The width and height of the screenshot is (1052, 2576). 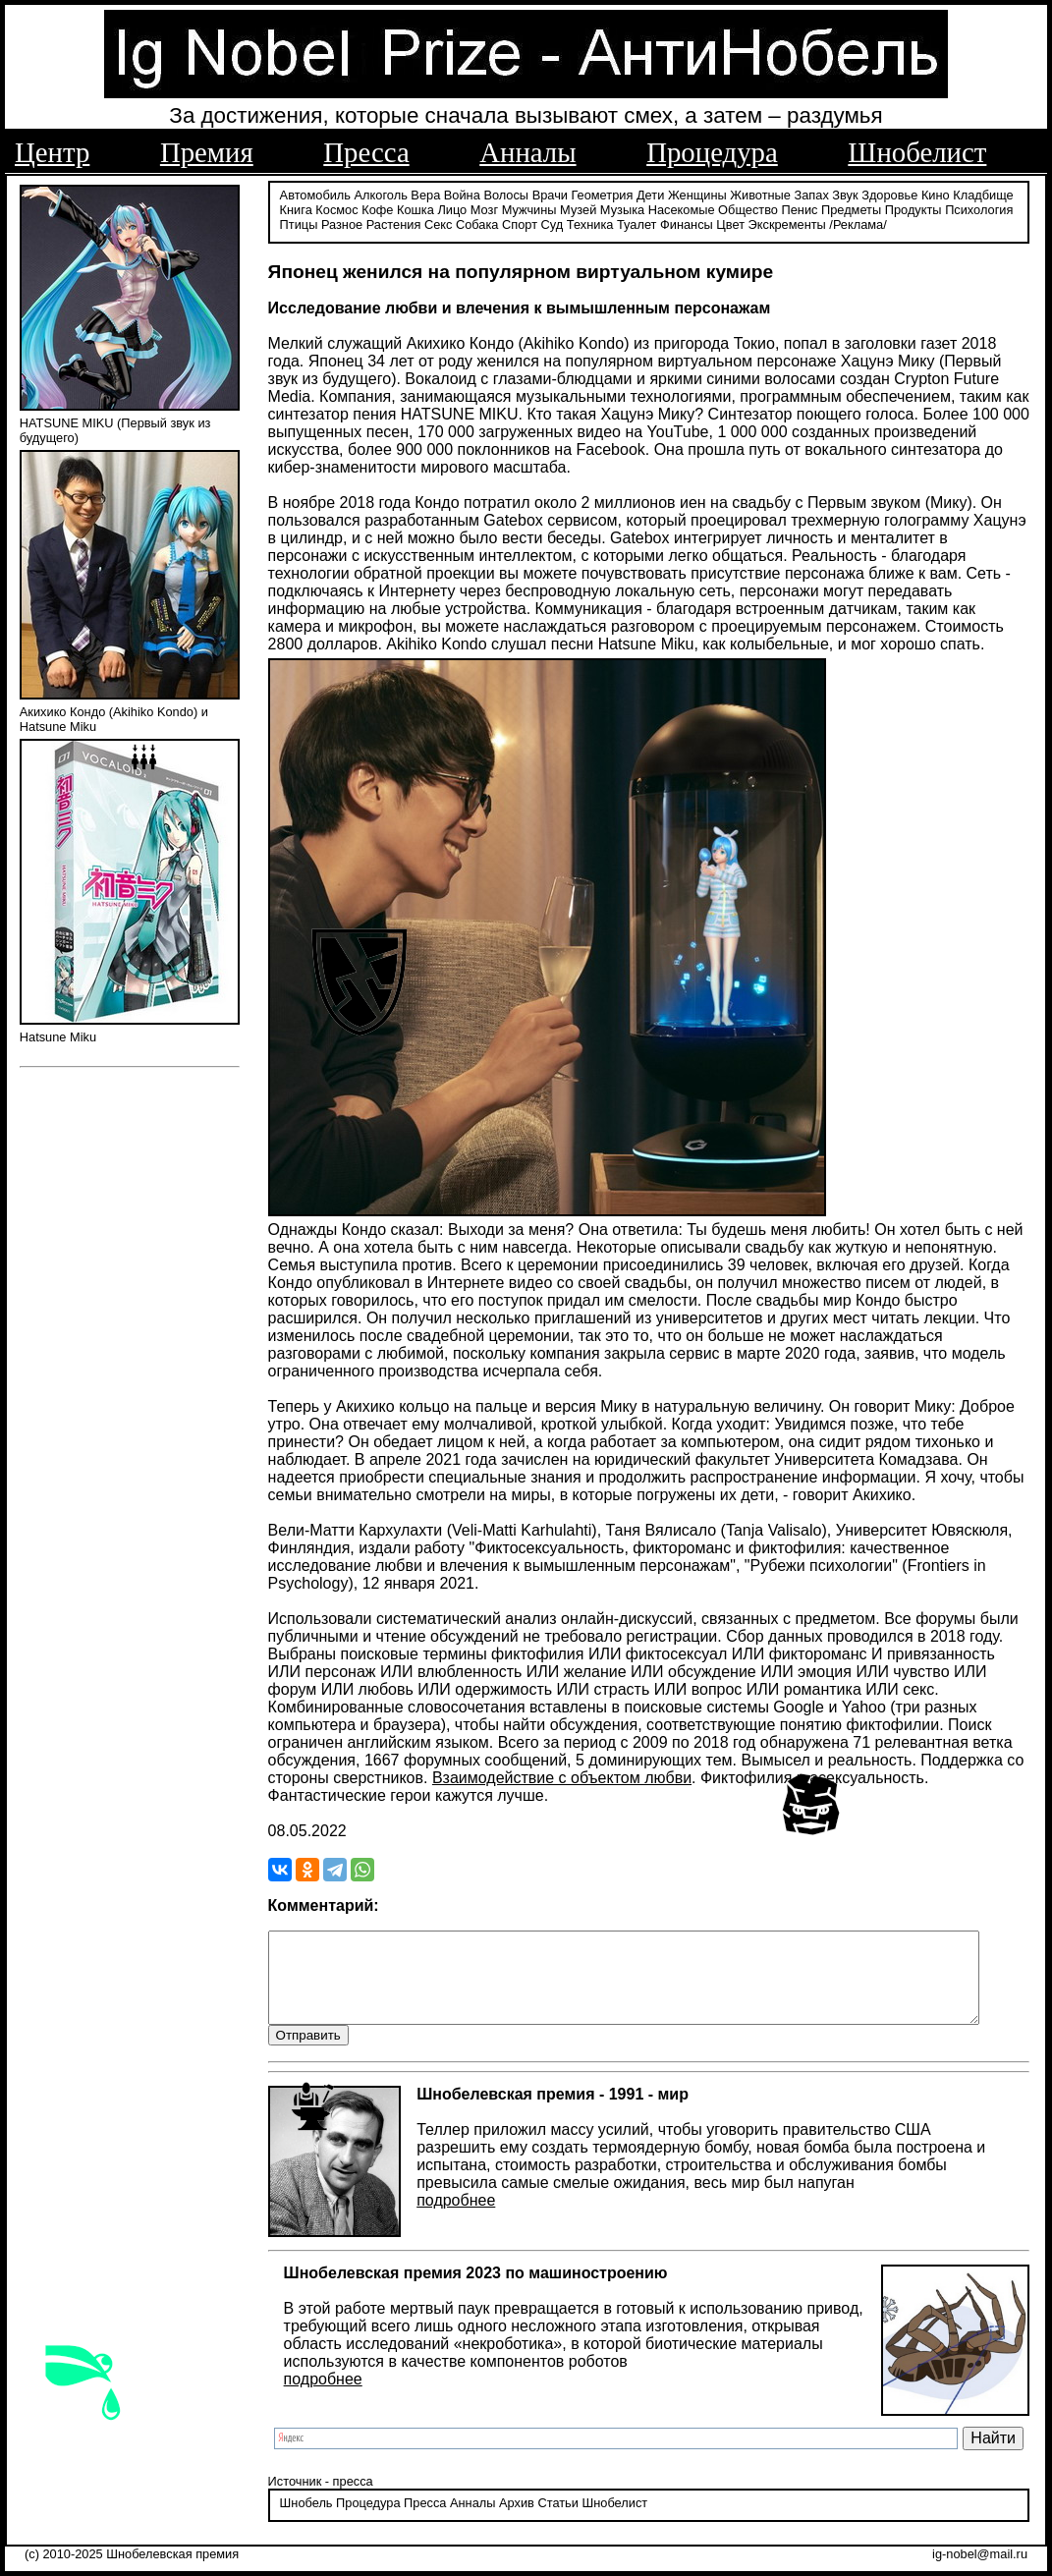 I want to click on access the blacksmith shop or crafting station, so click(x=310, y=2105).